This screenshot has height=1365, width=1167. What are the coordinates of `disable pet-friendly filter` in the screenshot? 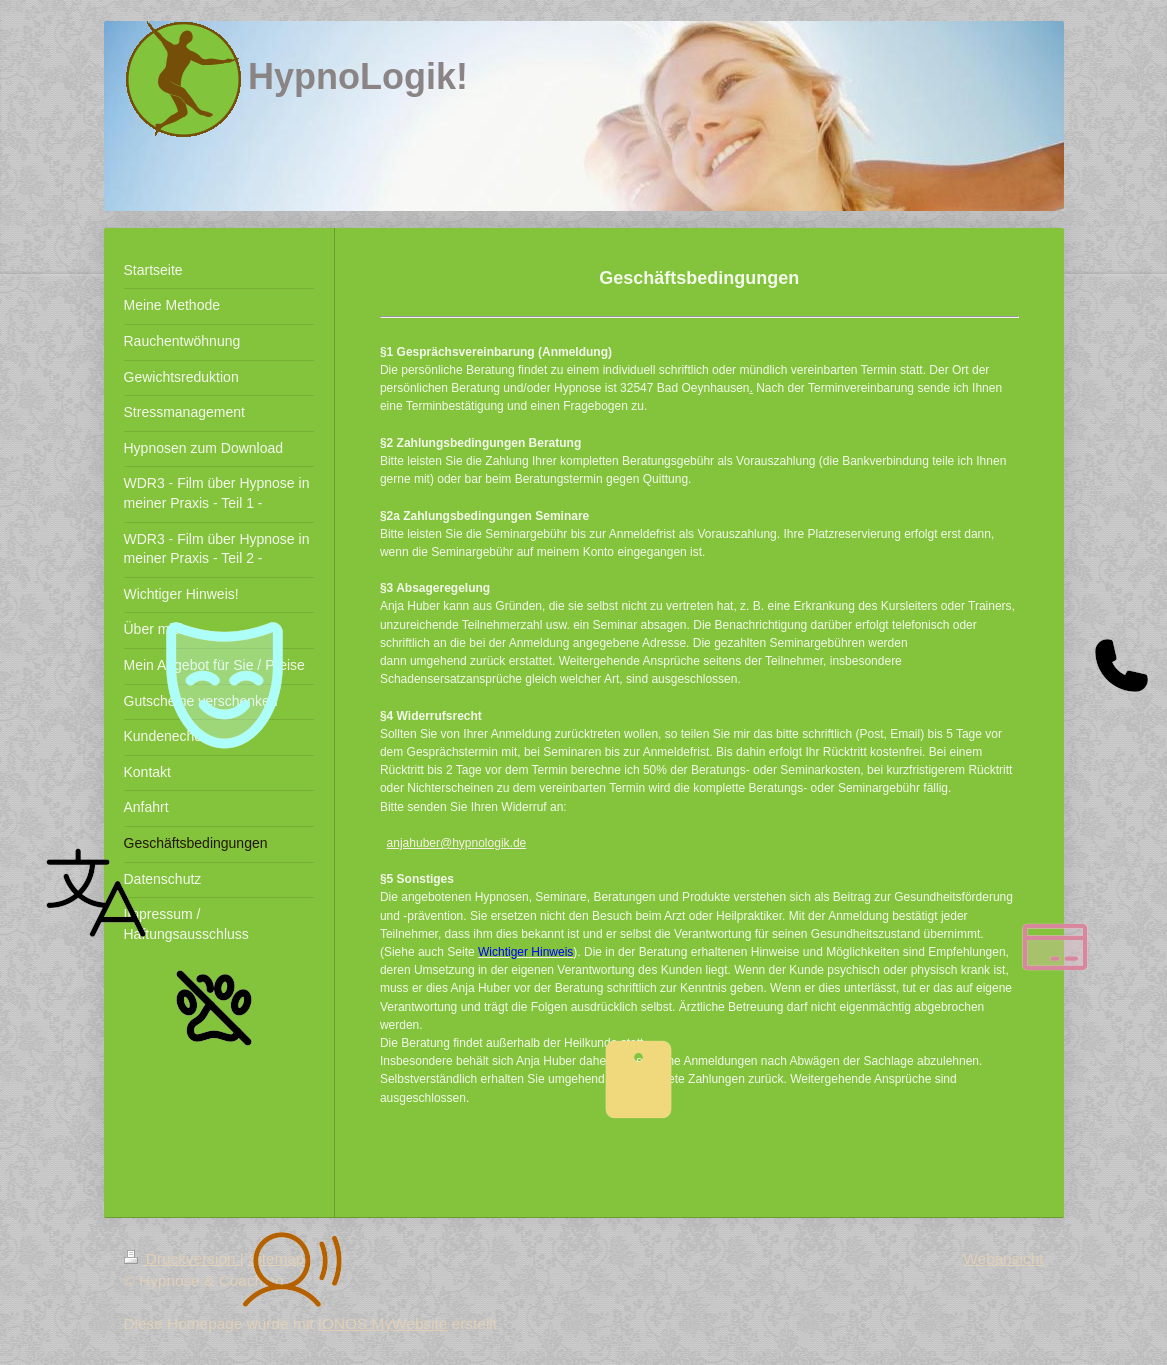 It's located at (214, 1008).